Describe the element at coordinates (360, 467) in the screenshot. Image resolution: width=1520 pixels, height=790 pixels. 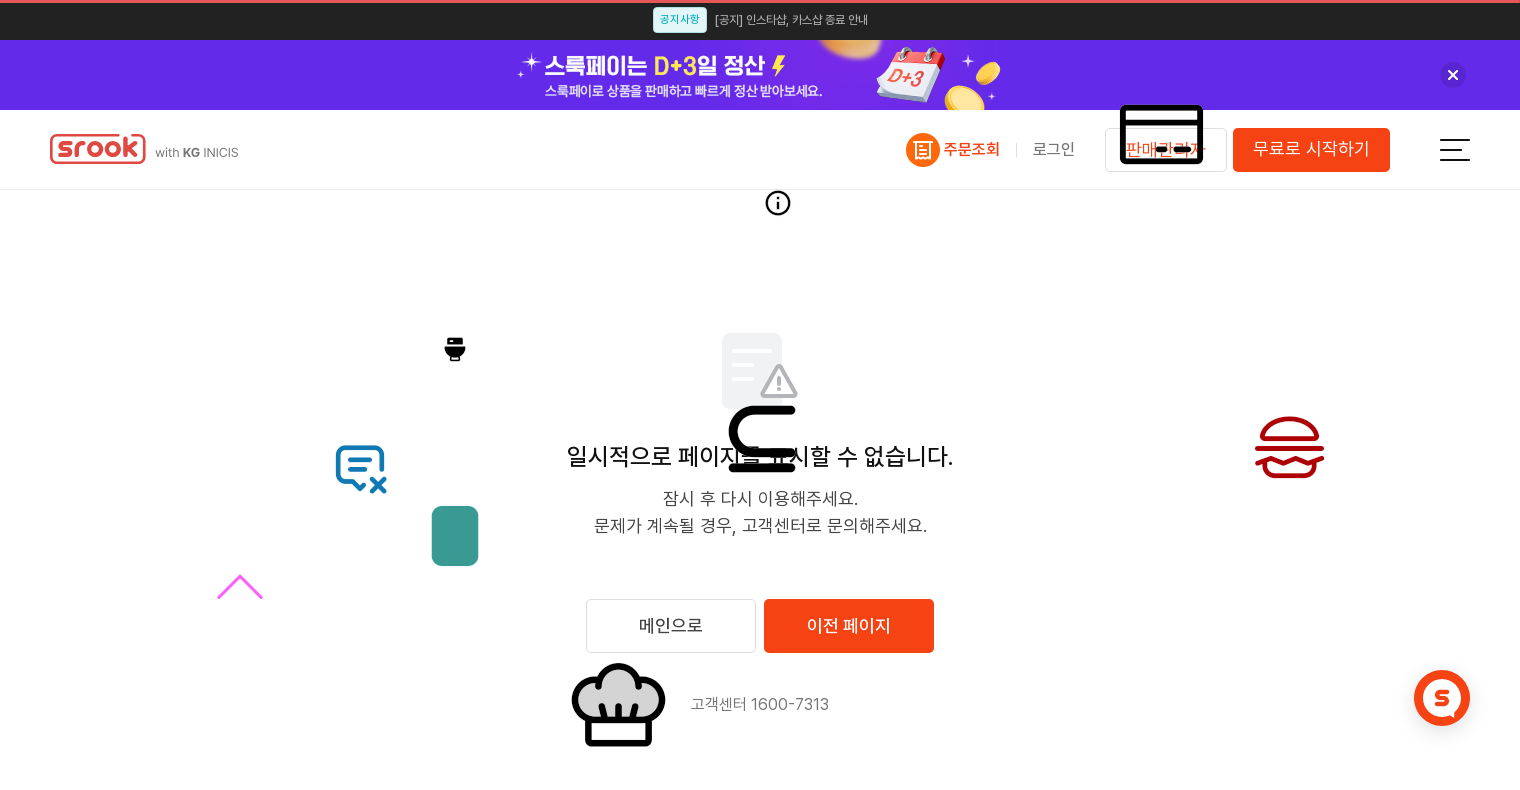
I see `delete a message or conversation` at that location.